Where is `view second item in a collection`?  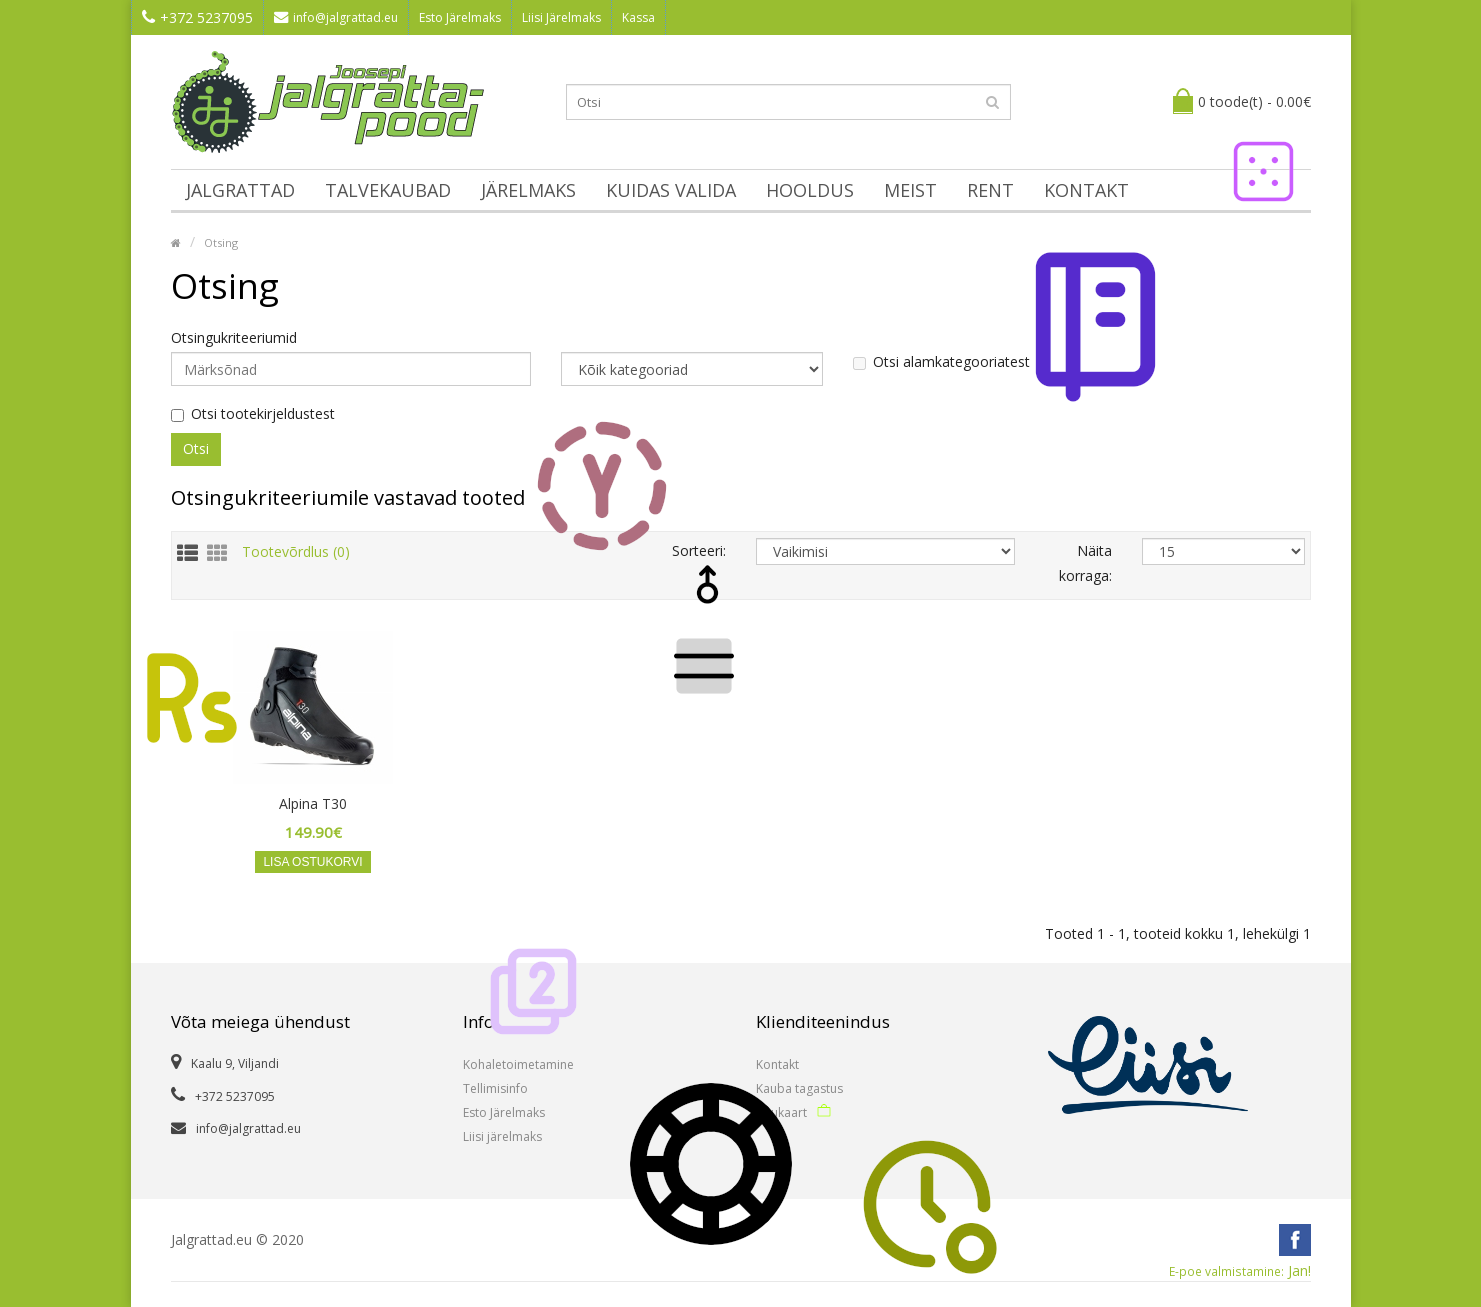
view second item in a collection is located at coordinates (533, 991).